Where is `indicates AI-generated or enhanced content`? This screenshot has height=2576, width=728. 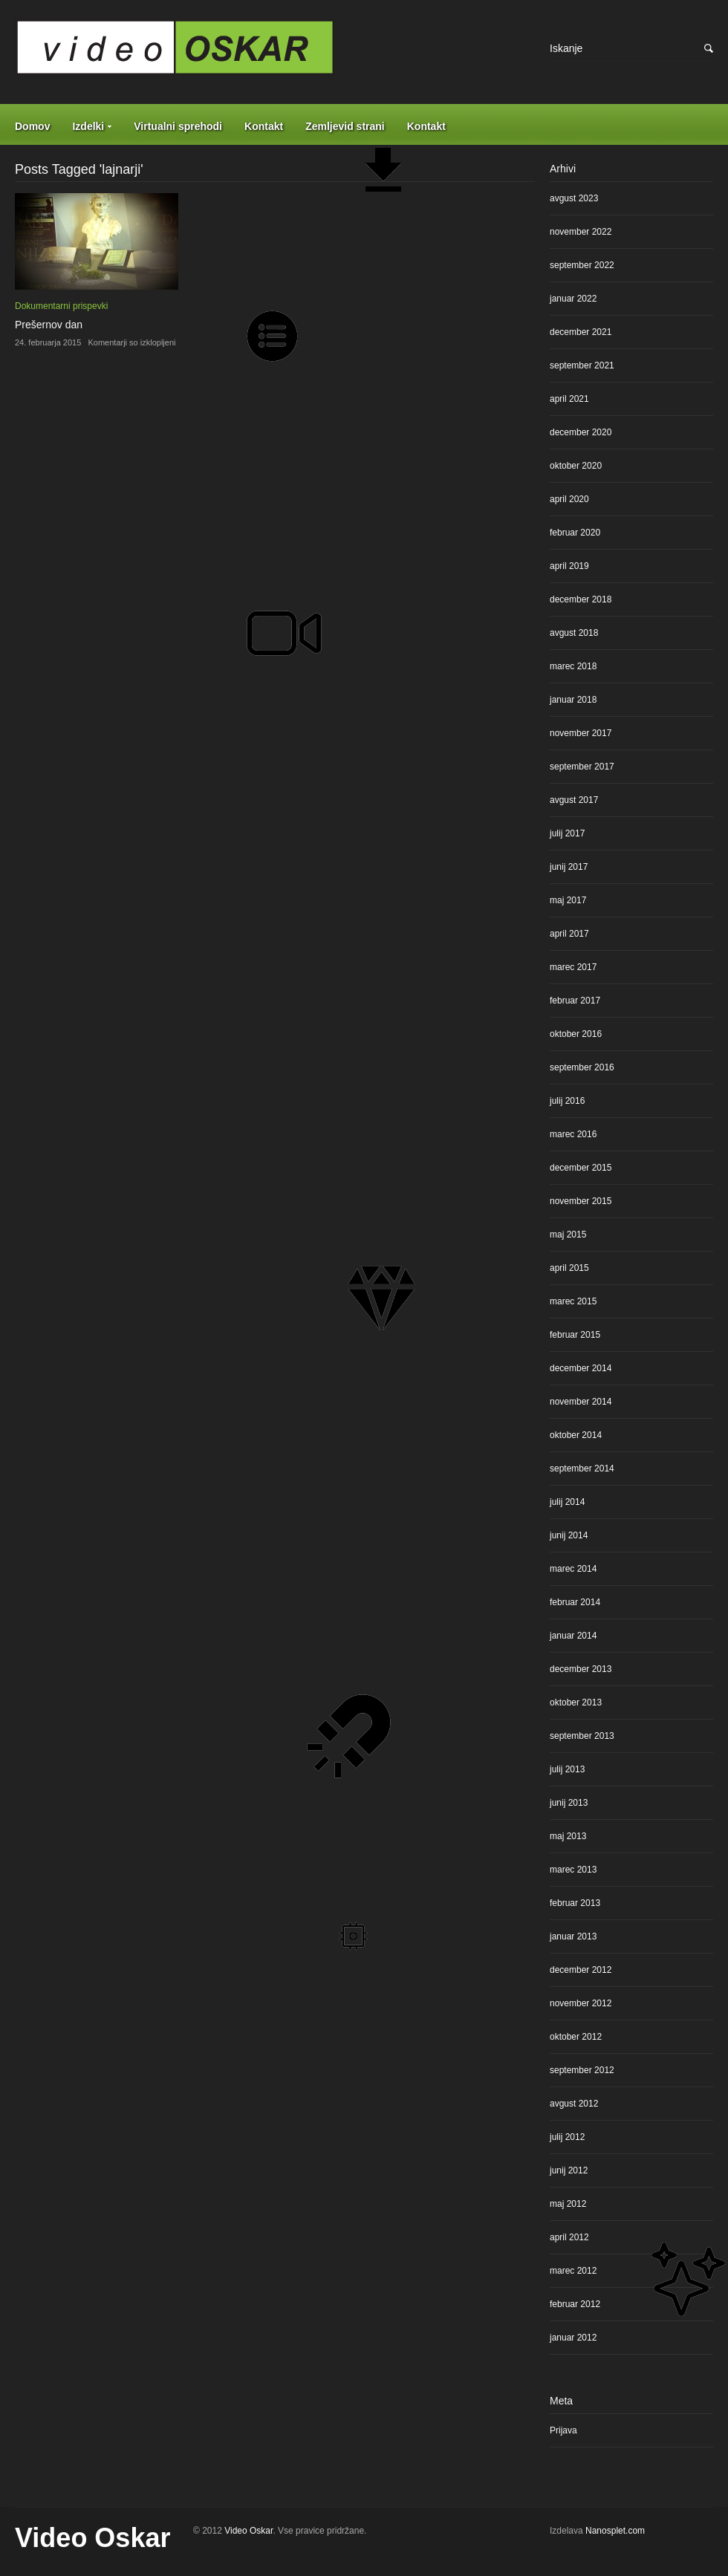 indicates AI-generated or enhanced content is located at coordinates (688, 2279).